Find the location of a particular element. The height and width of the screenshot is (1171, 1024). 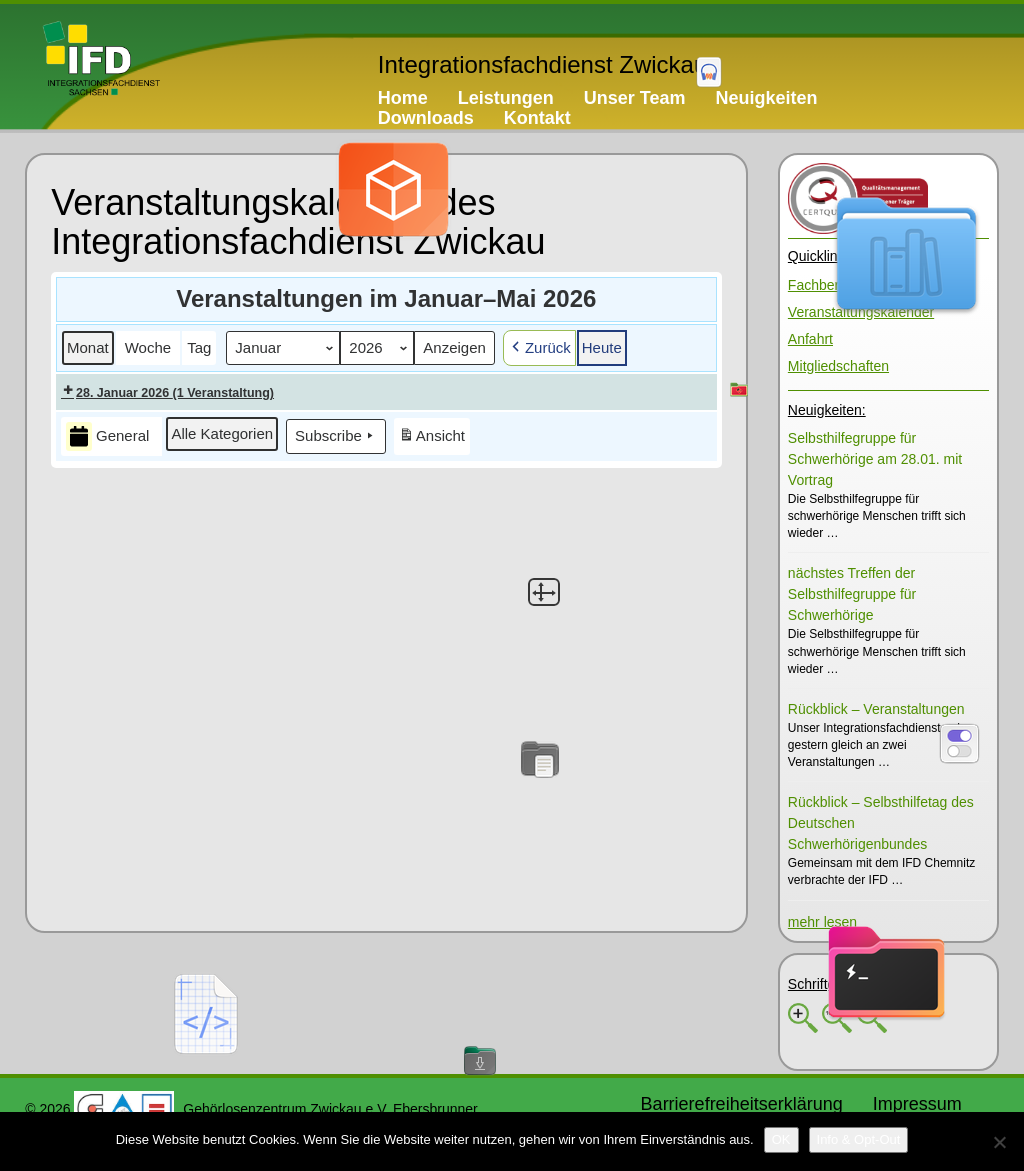

an audacity audio project file is located at coordinates (709, 72).